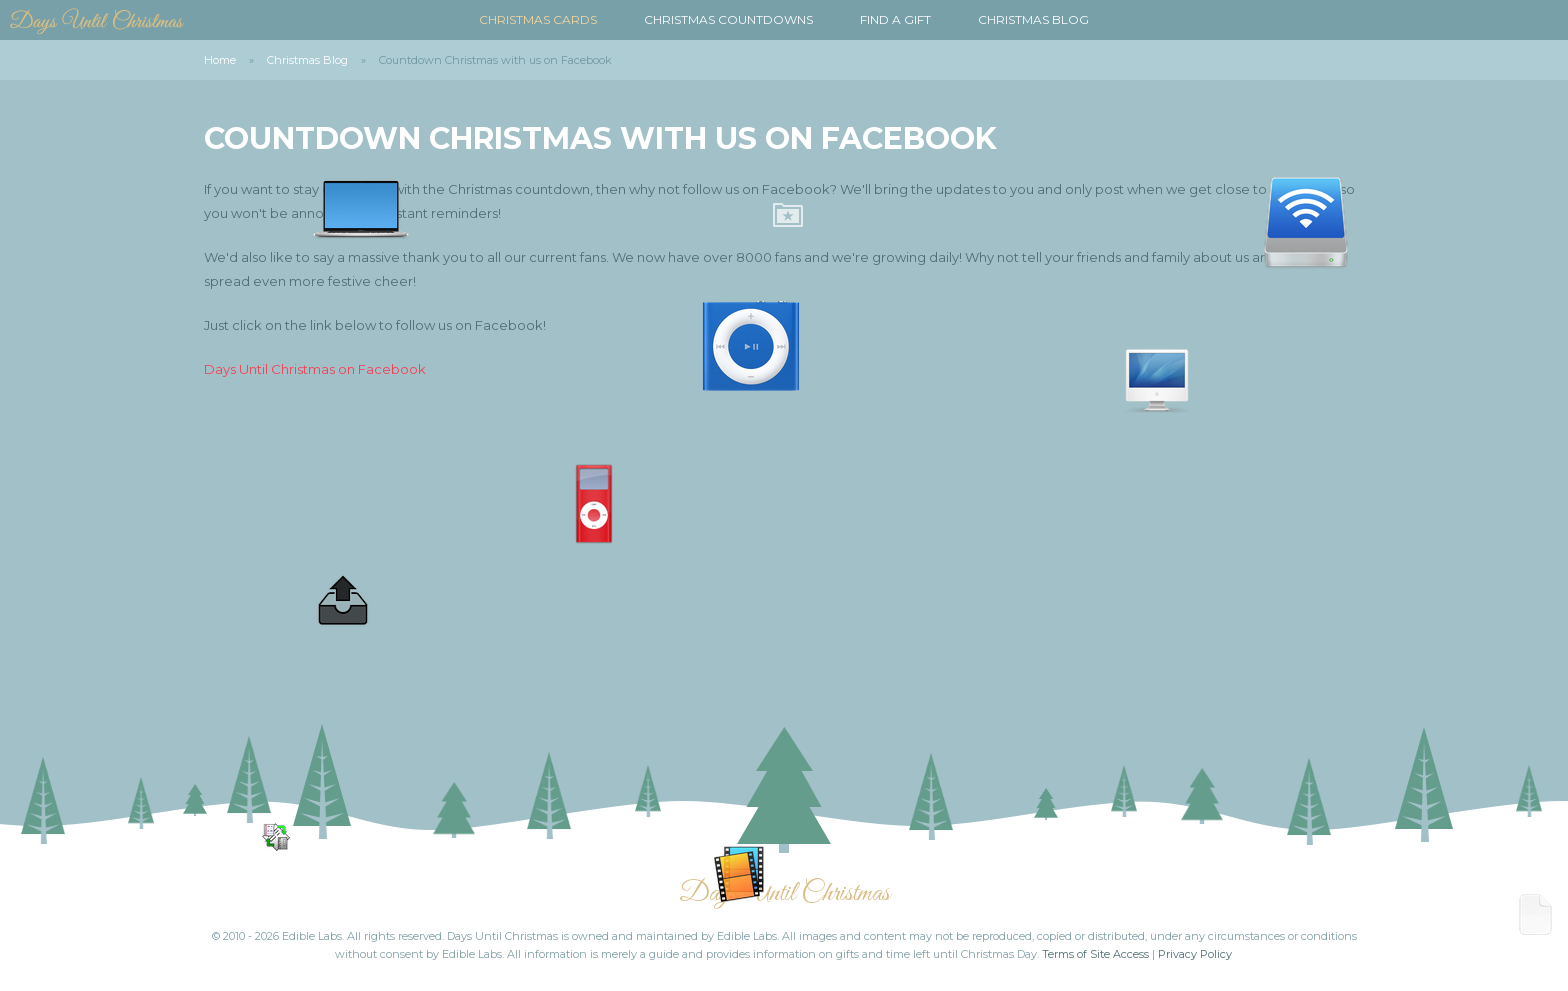  What do you see at coordinates (739, 875) in the screenshot?
I see `open iMovie library` at bounding box center [739, 875].